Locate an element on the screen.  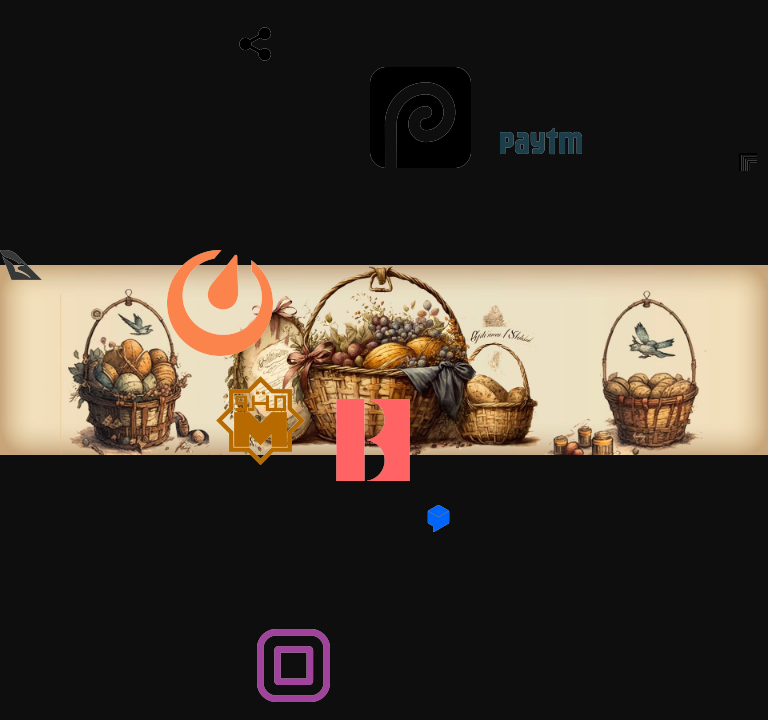
open the Qantas airline app is located at coordinates (21, 265).